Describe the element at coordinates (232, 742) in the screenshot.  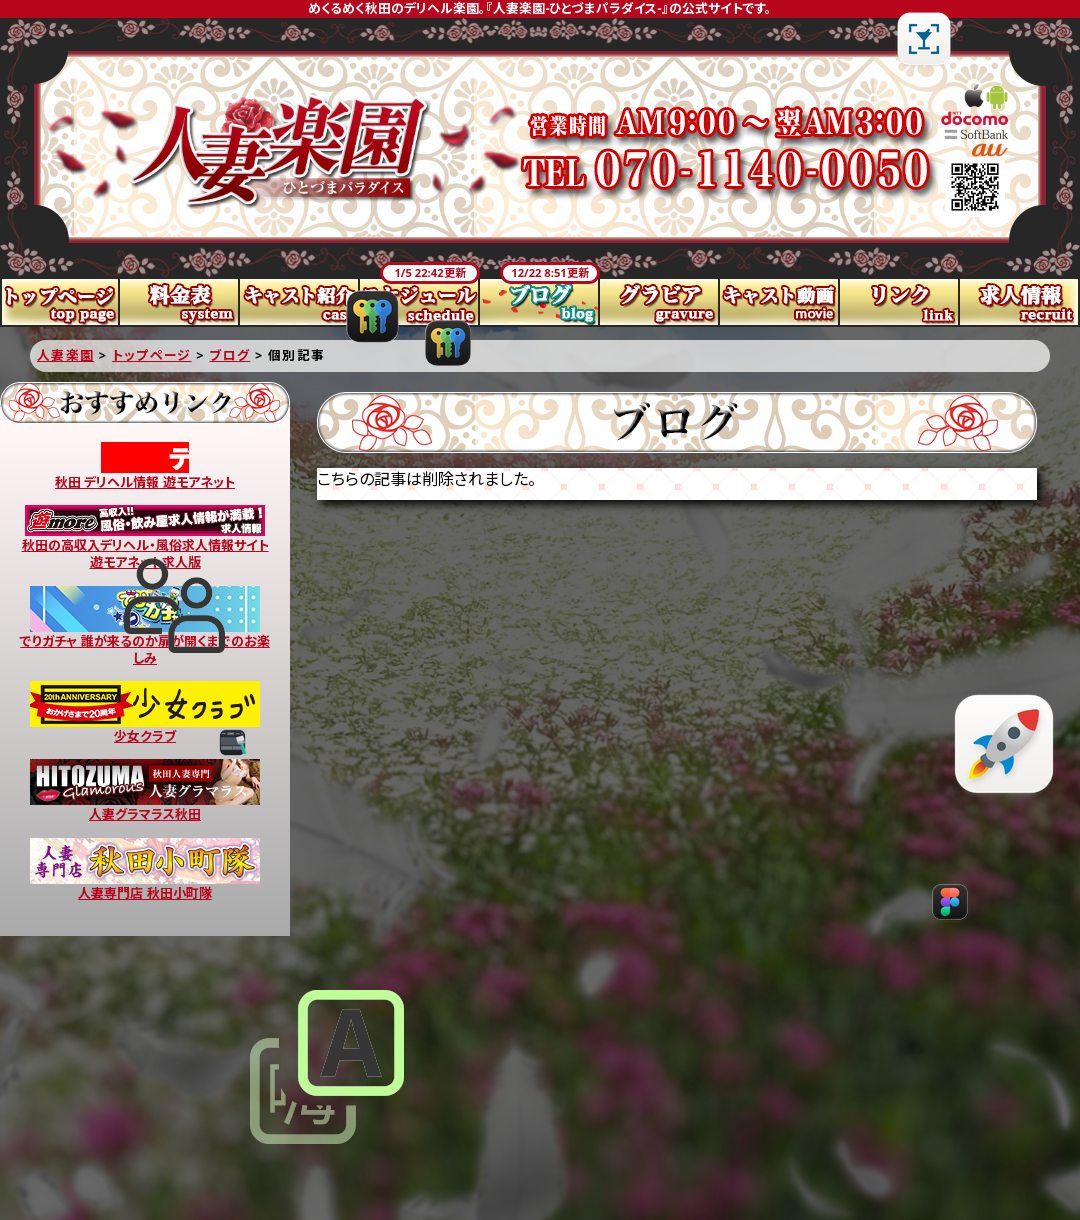
I see `open AdwSteamGtk to customize Steam's appearance` at that location.